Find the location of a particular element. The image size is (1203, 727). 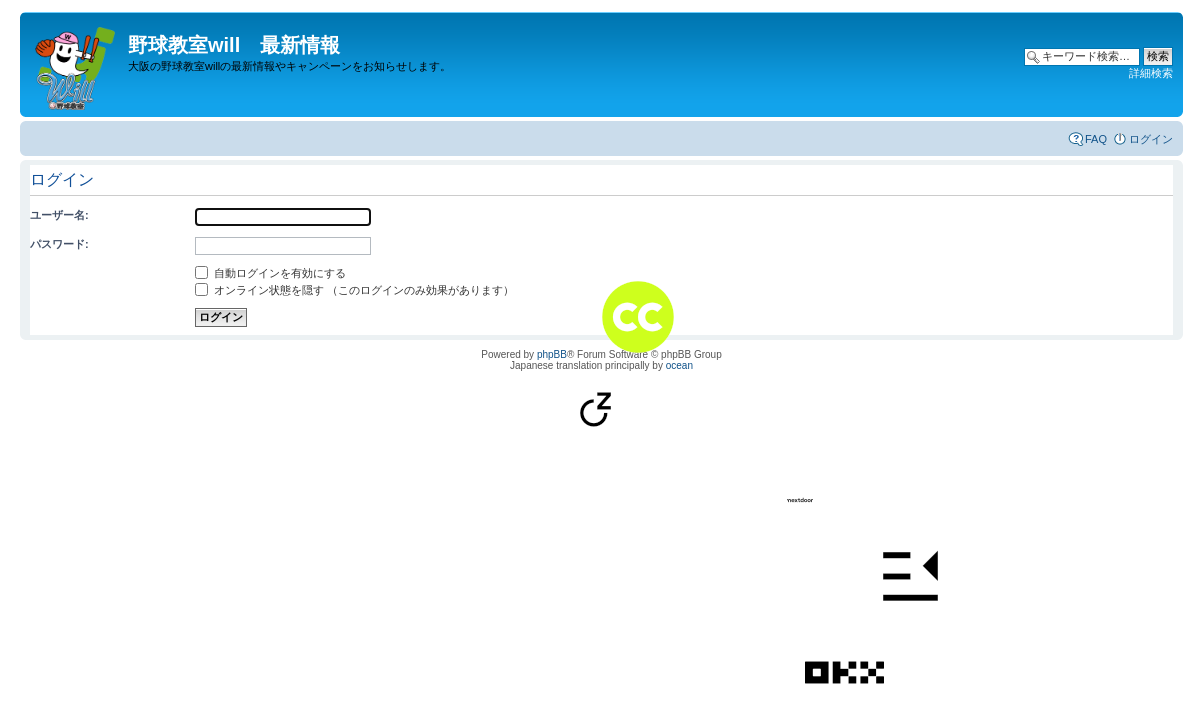

set a rest or sleep timer is located at coordinates (595, 409).